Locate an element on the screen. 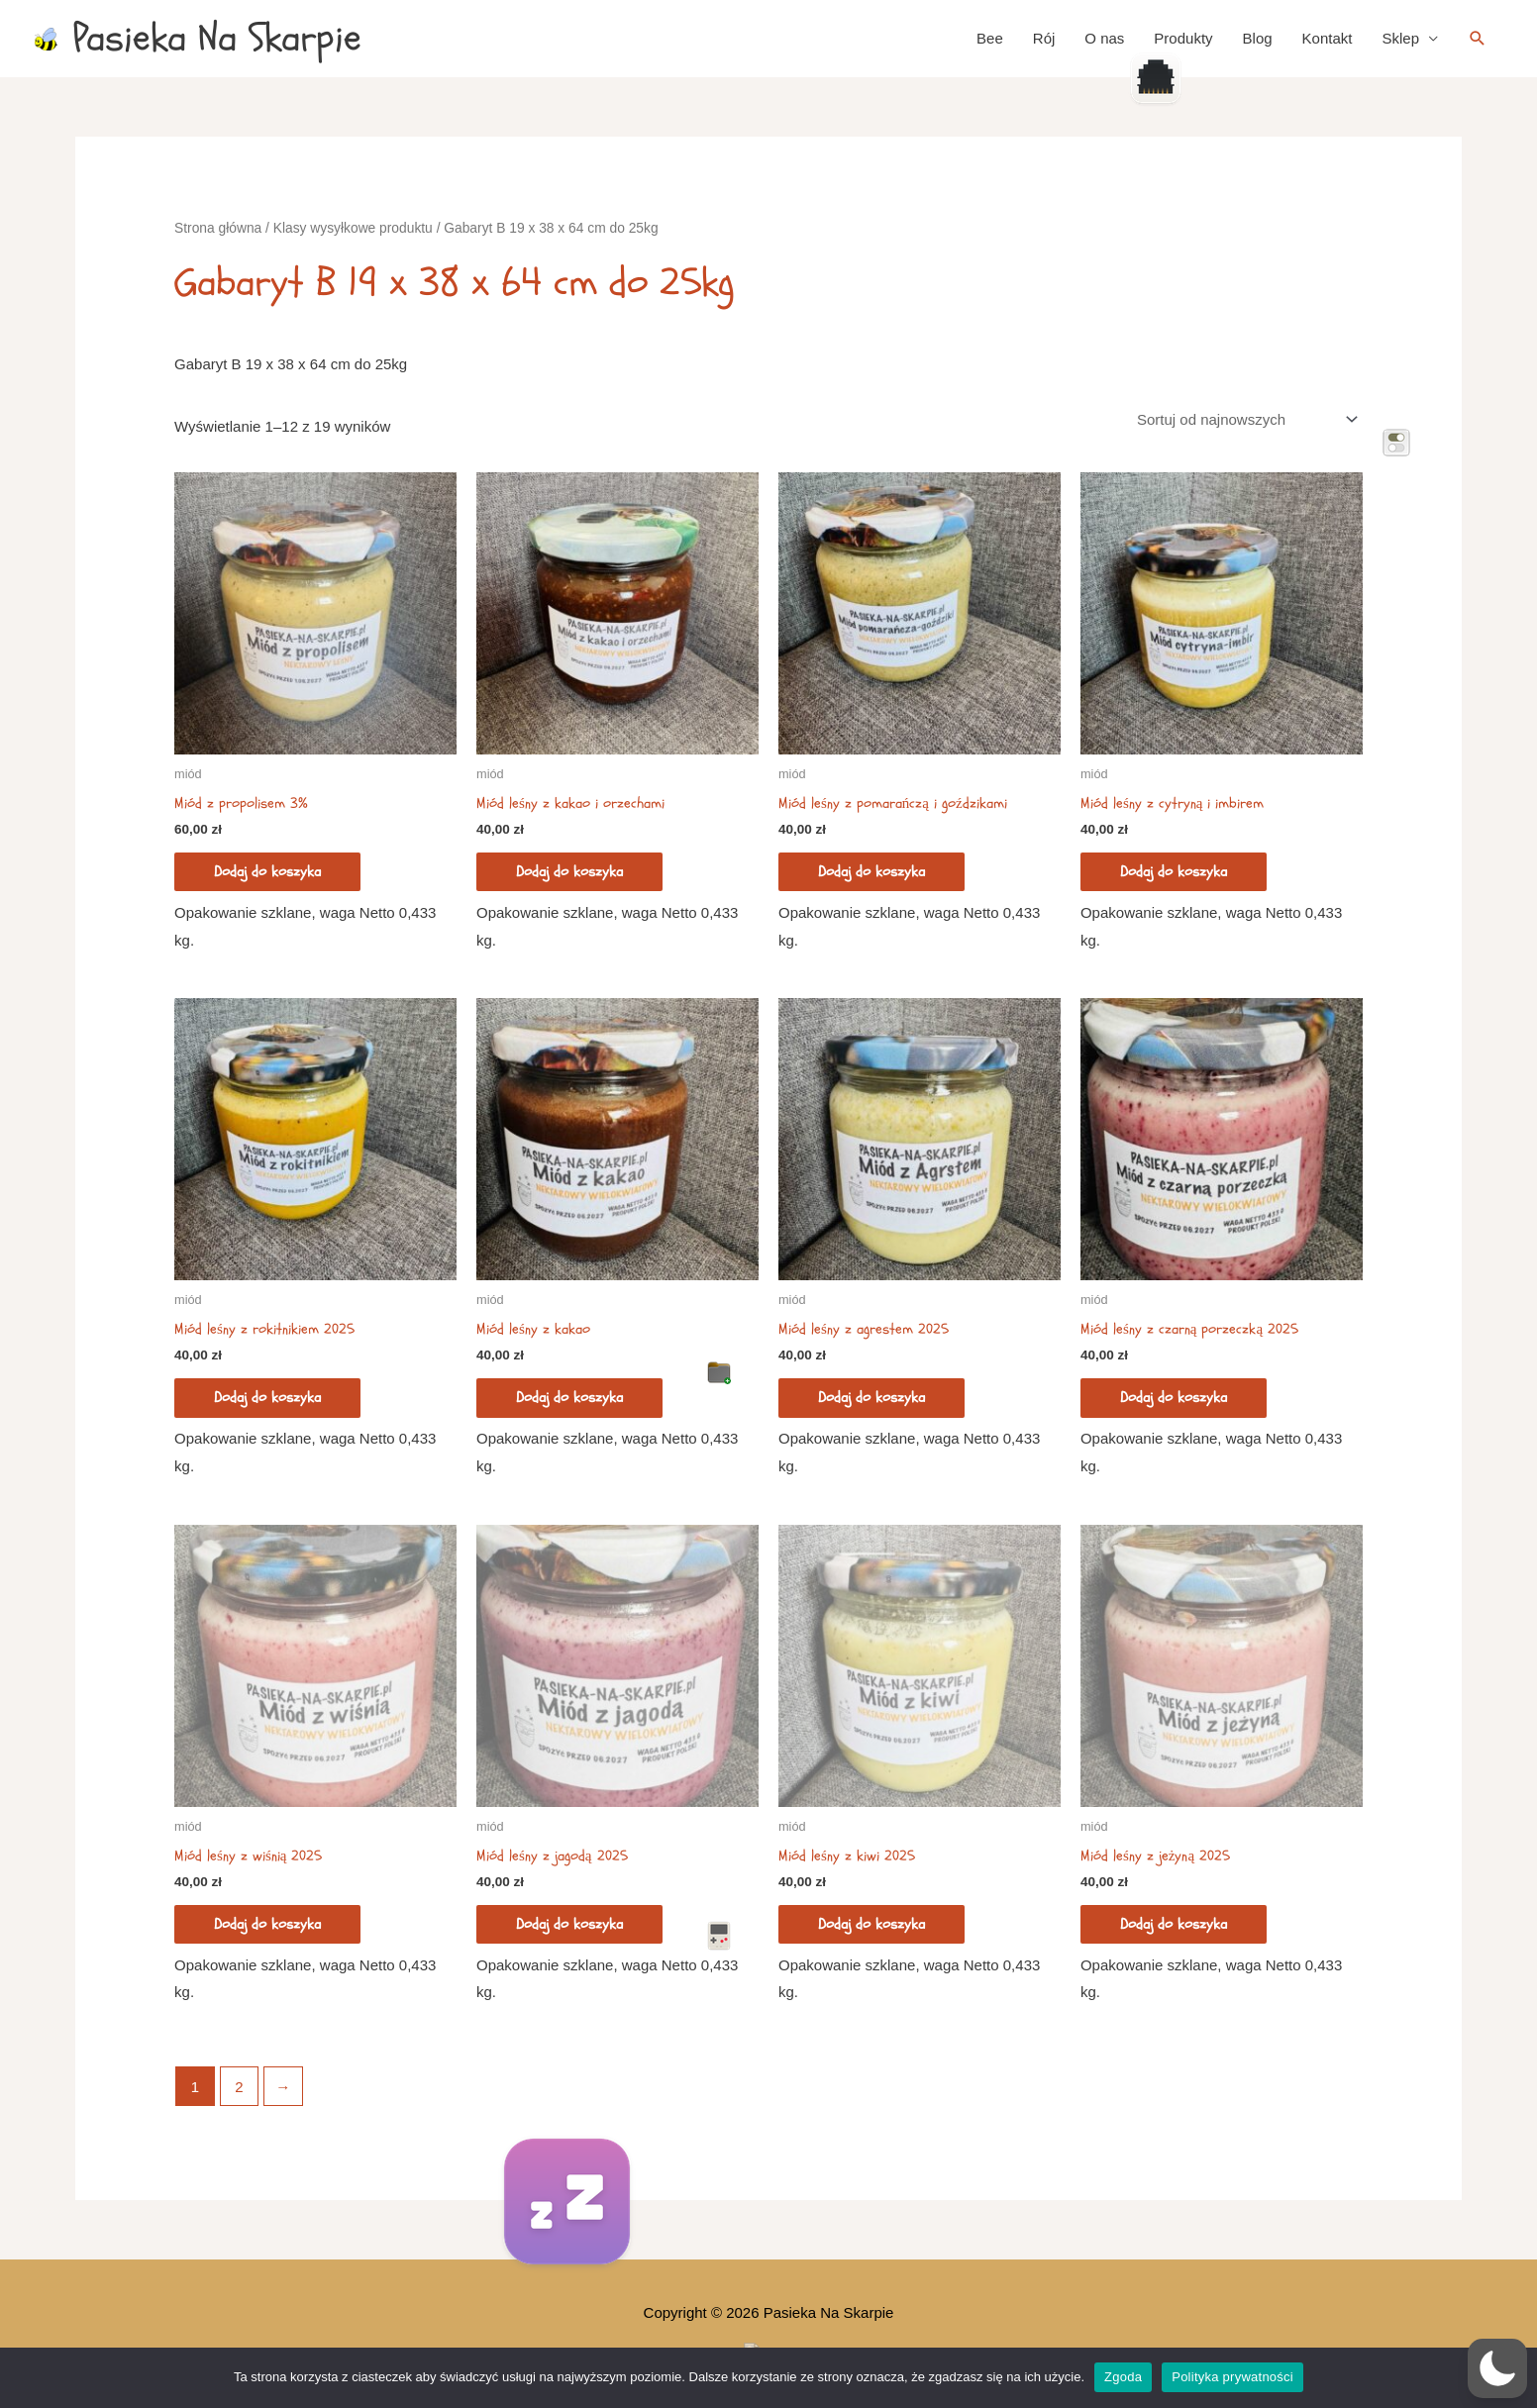 The image size is (1537, 2408). open the games application is located at coordinates (719, 1936).